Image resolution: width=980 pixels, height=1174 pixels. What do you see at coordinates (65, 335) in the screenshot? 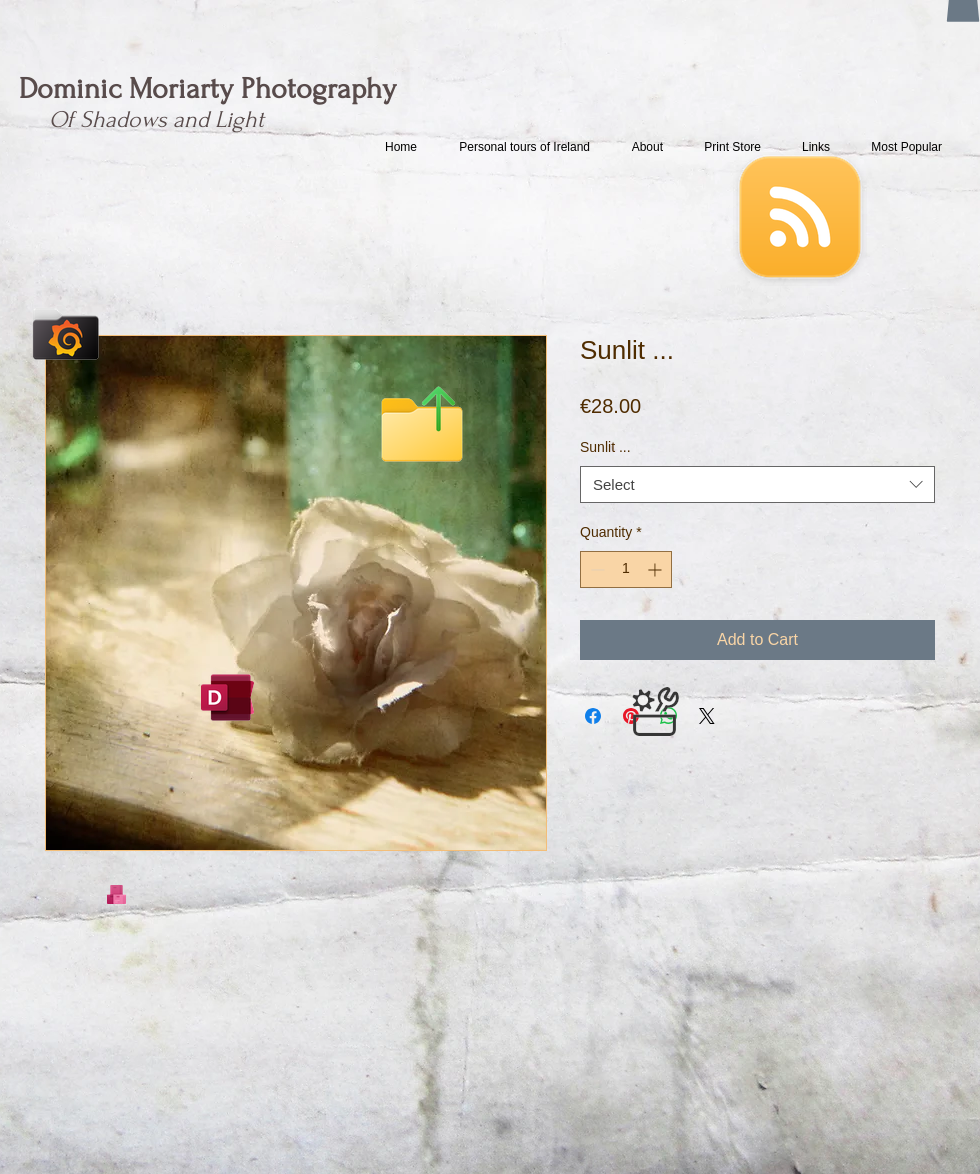
I see `open grafana project folder` at bounding box center [65, 335].